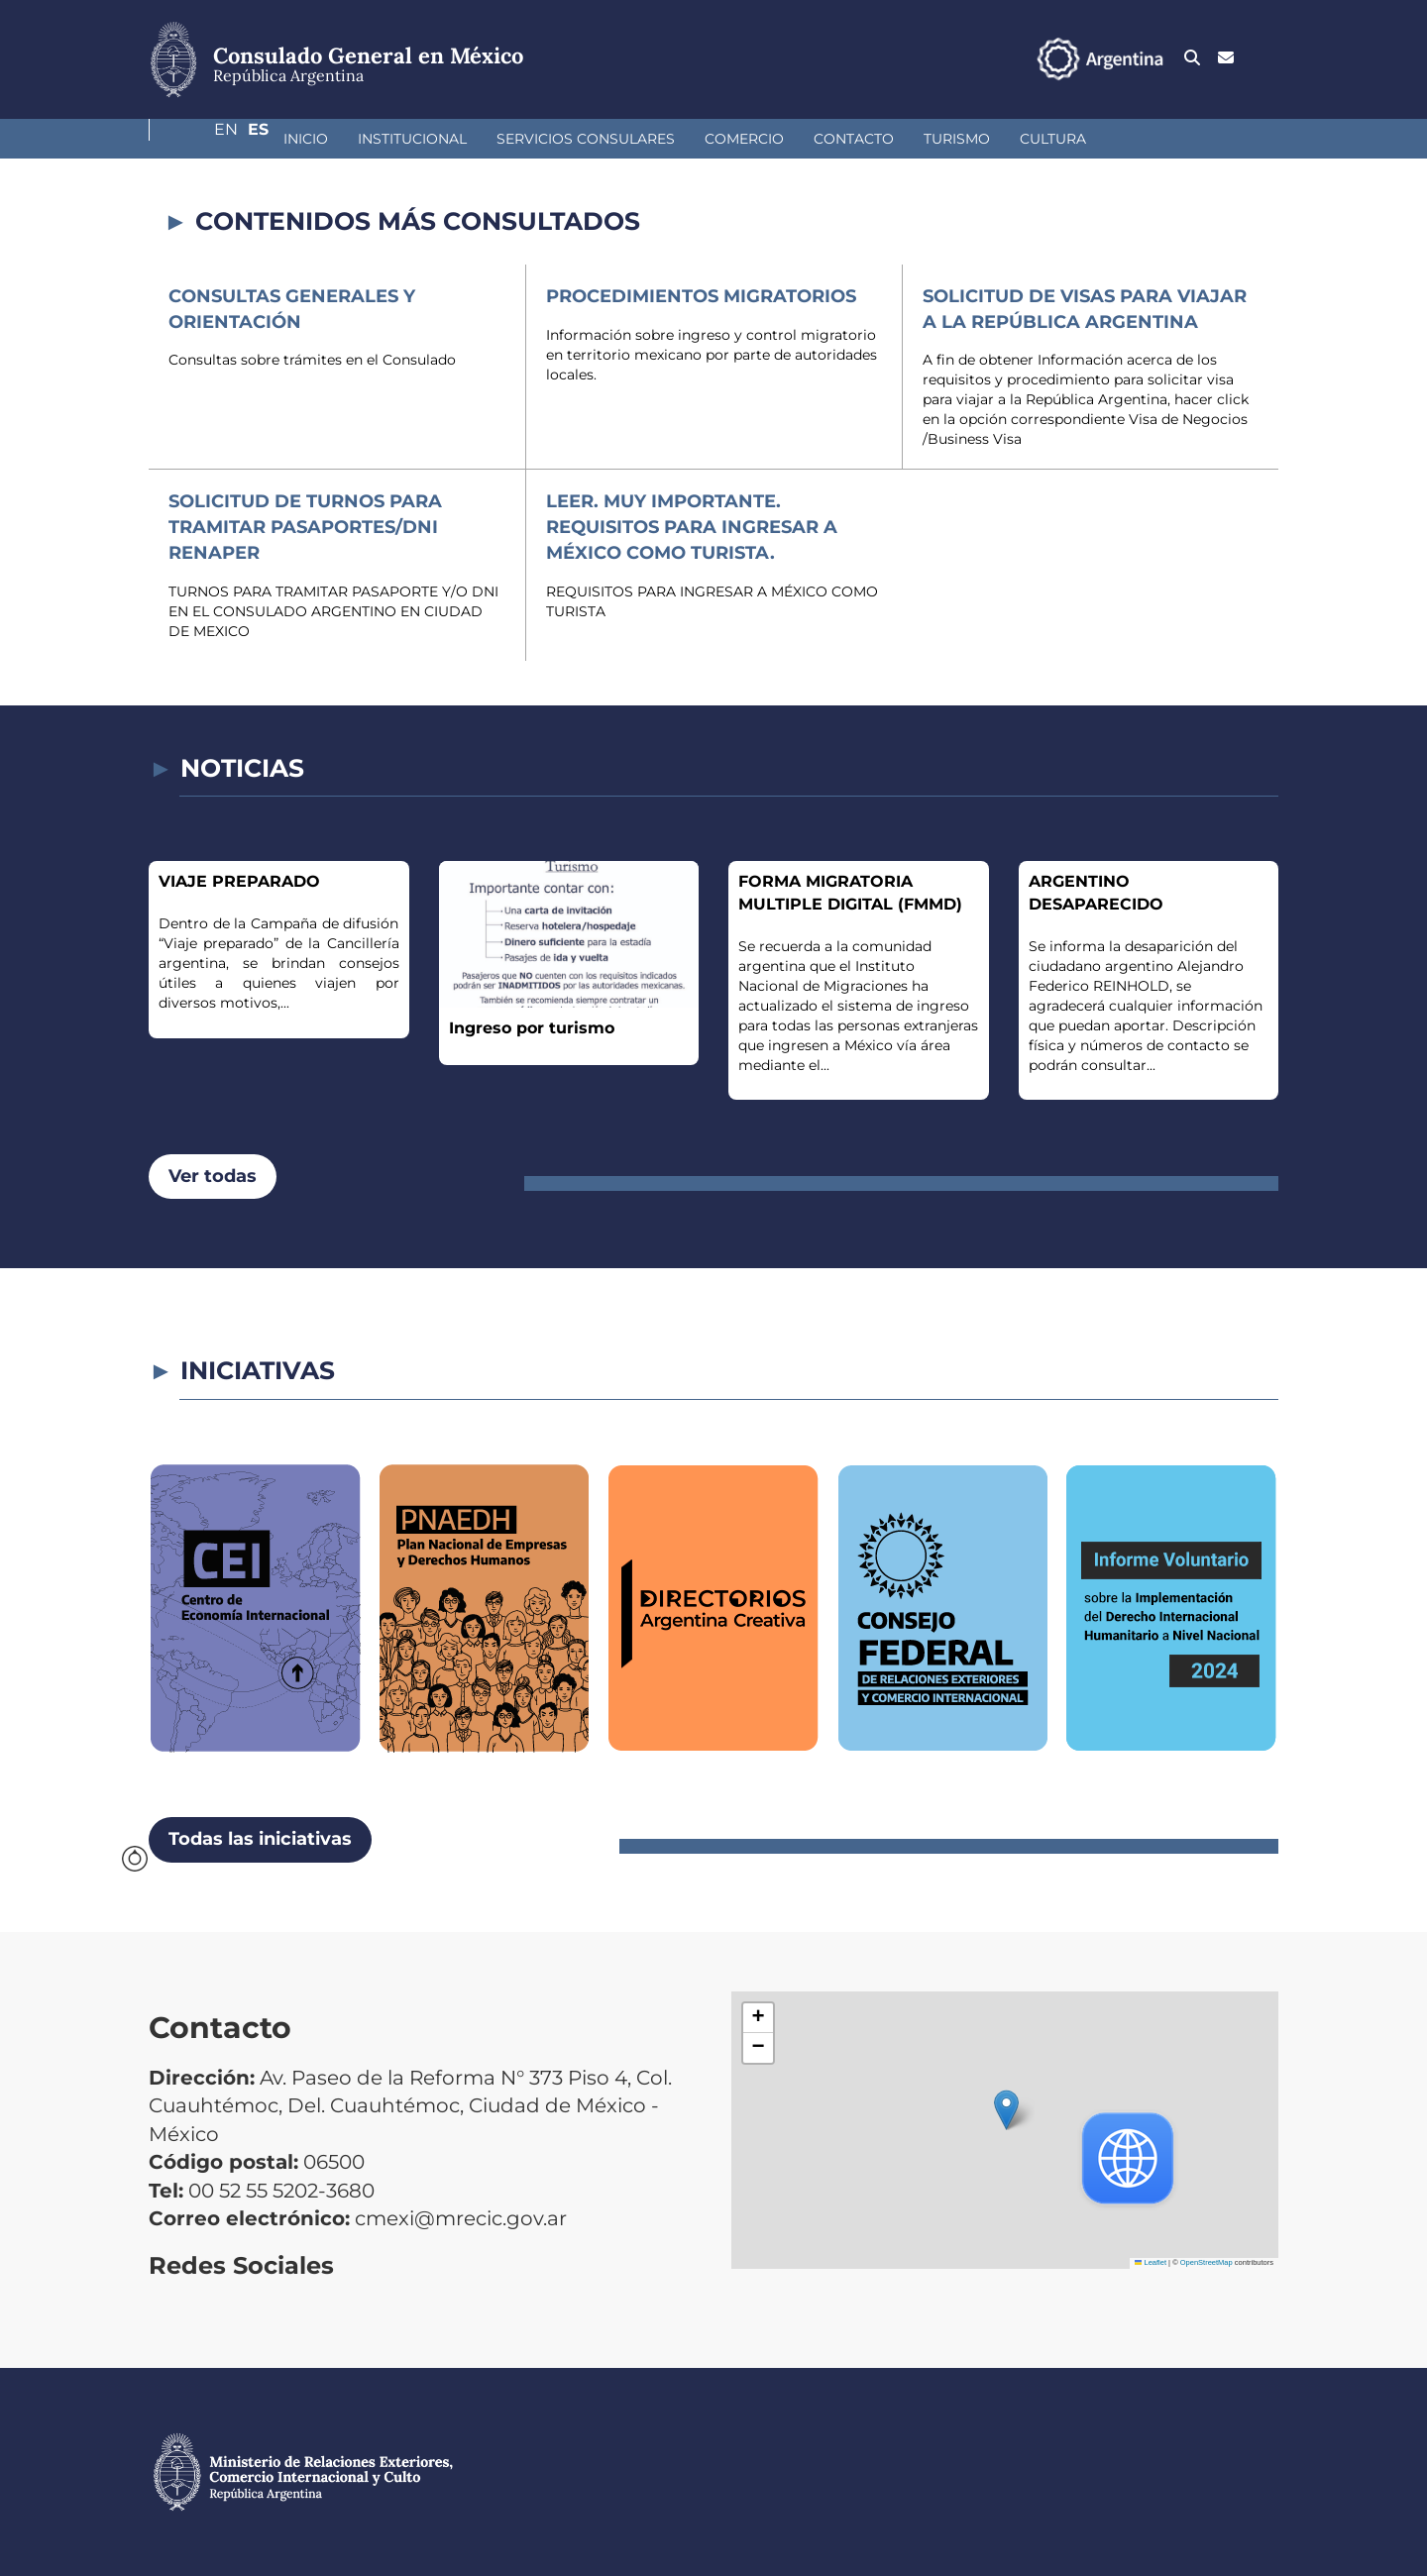  What do you see at coordinates (135, 1859) in the screenshot?
I see `access privacy settings` at bounding box center [135, 1859].